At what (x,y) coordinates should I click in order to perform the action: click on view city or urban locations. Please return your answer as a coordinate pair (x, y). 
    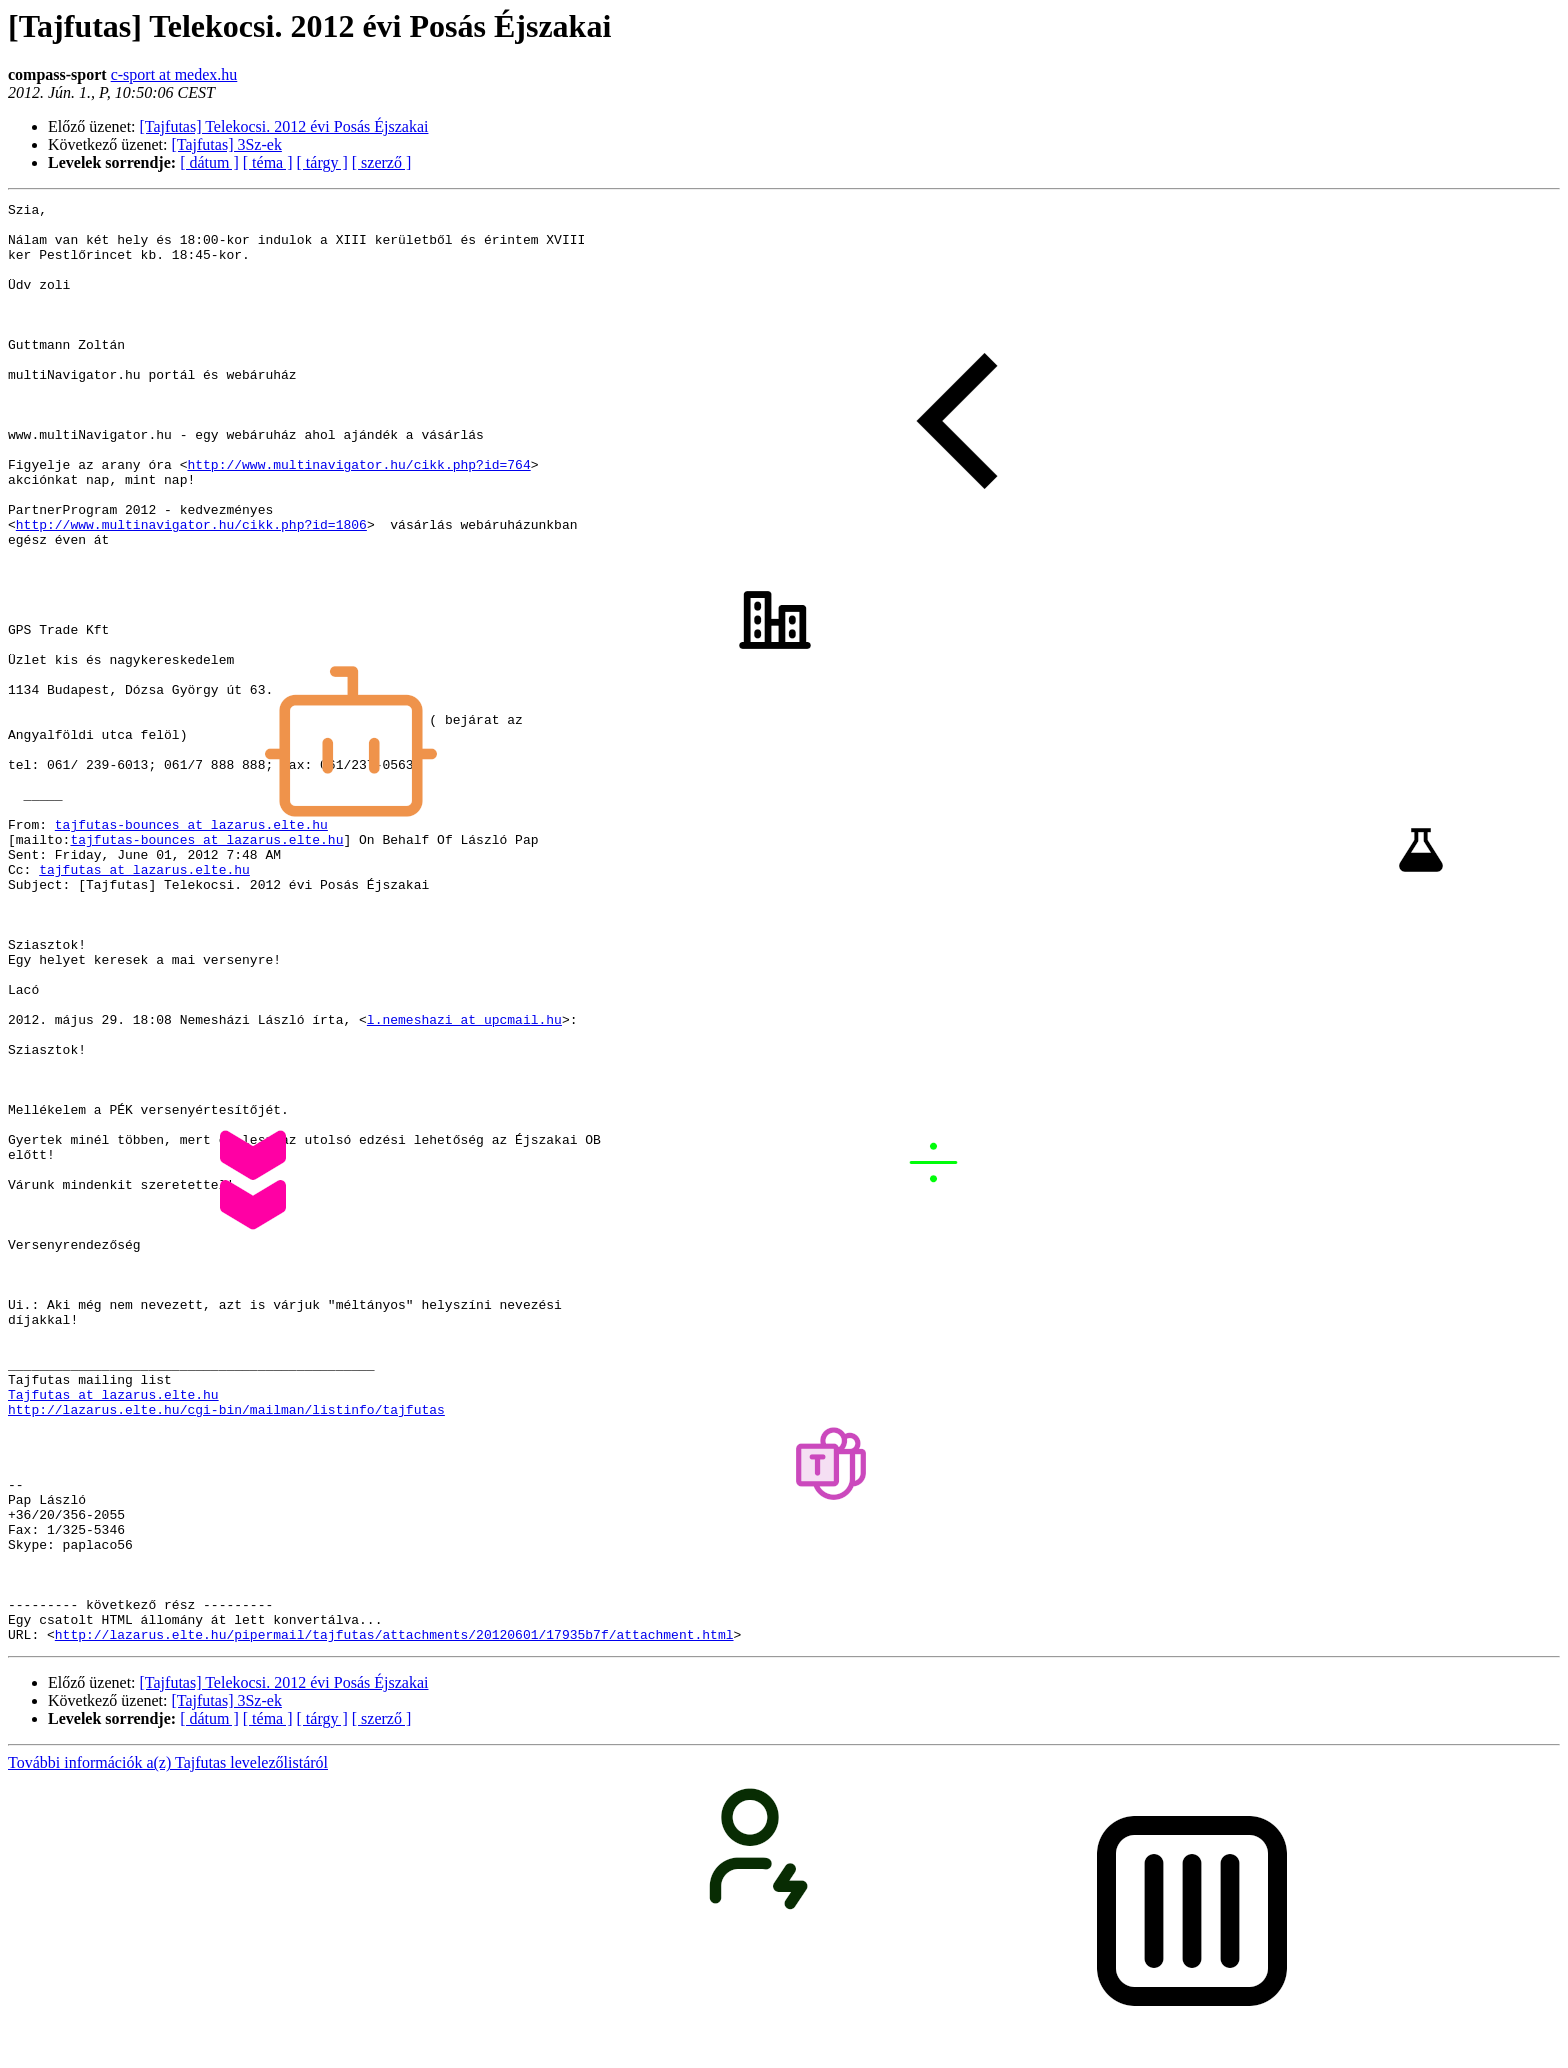
    Looking at the image, I should click on (775, 620).